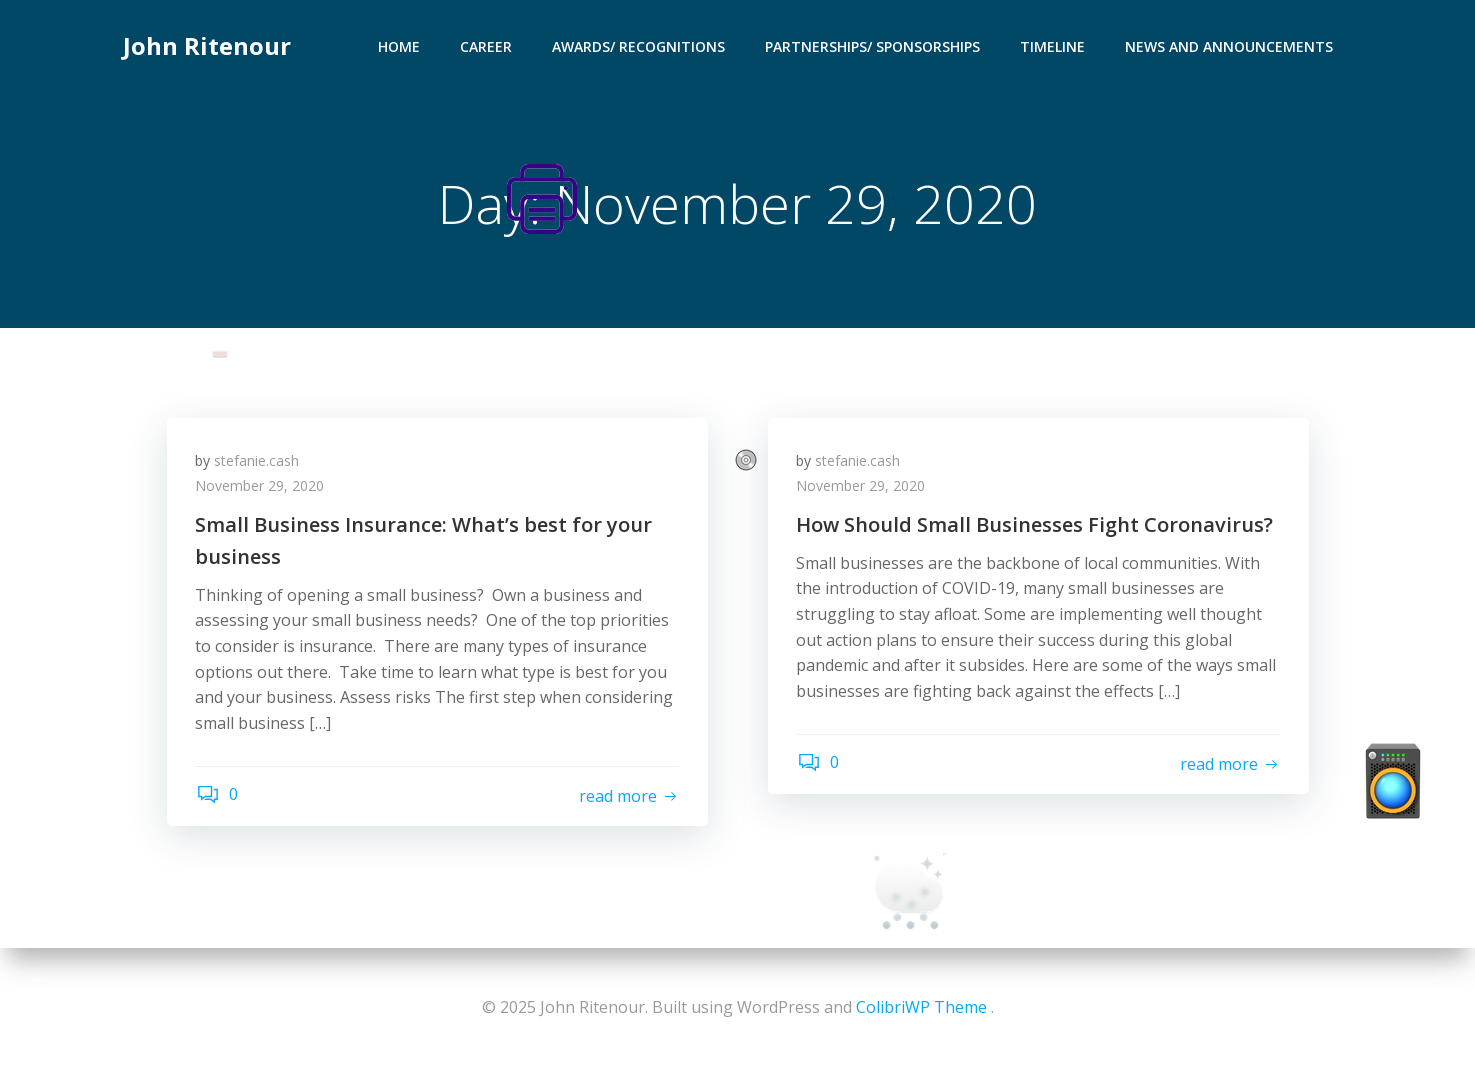 The height and width of the screenshot is (1067, 1475). I want to click on indicates a non-RAID storage device or single drive, so click(1393, 781).